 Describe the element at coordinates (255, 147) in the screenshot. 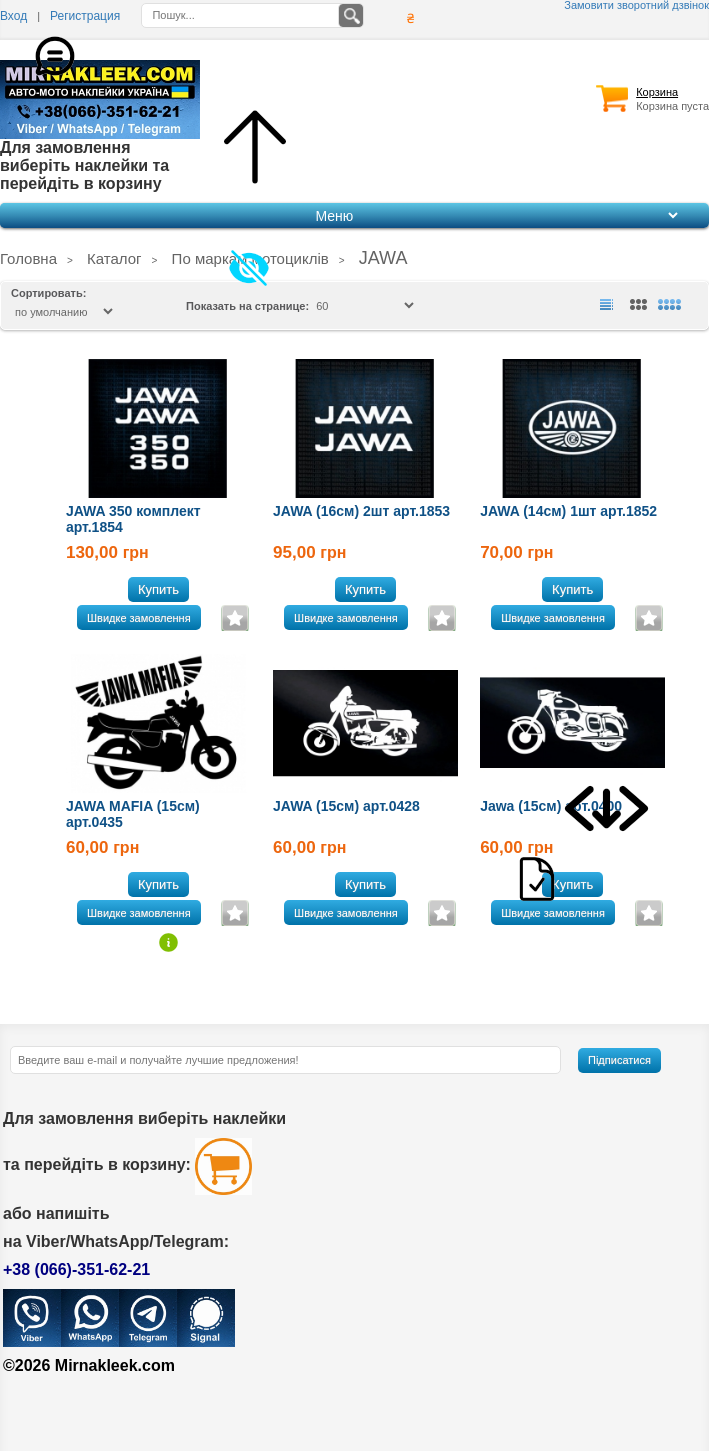

I see `scroll to top of page` at that location.